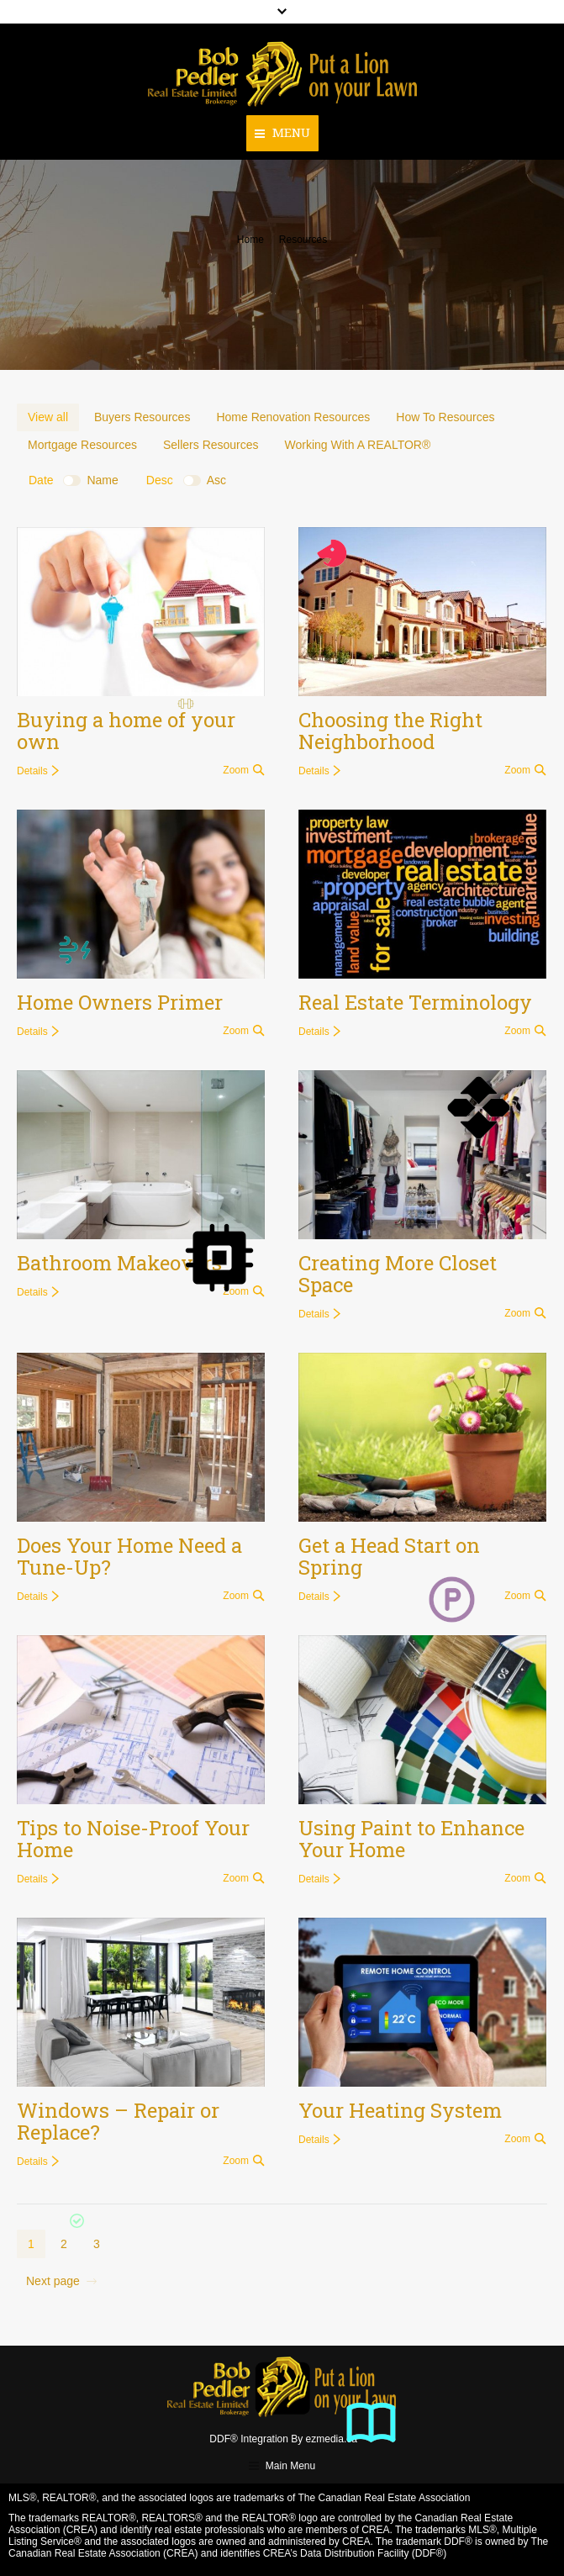  Describe the element at coordinates (76, 2220) in the screenshot. I see `indicates task or action completed successfully` at that location.